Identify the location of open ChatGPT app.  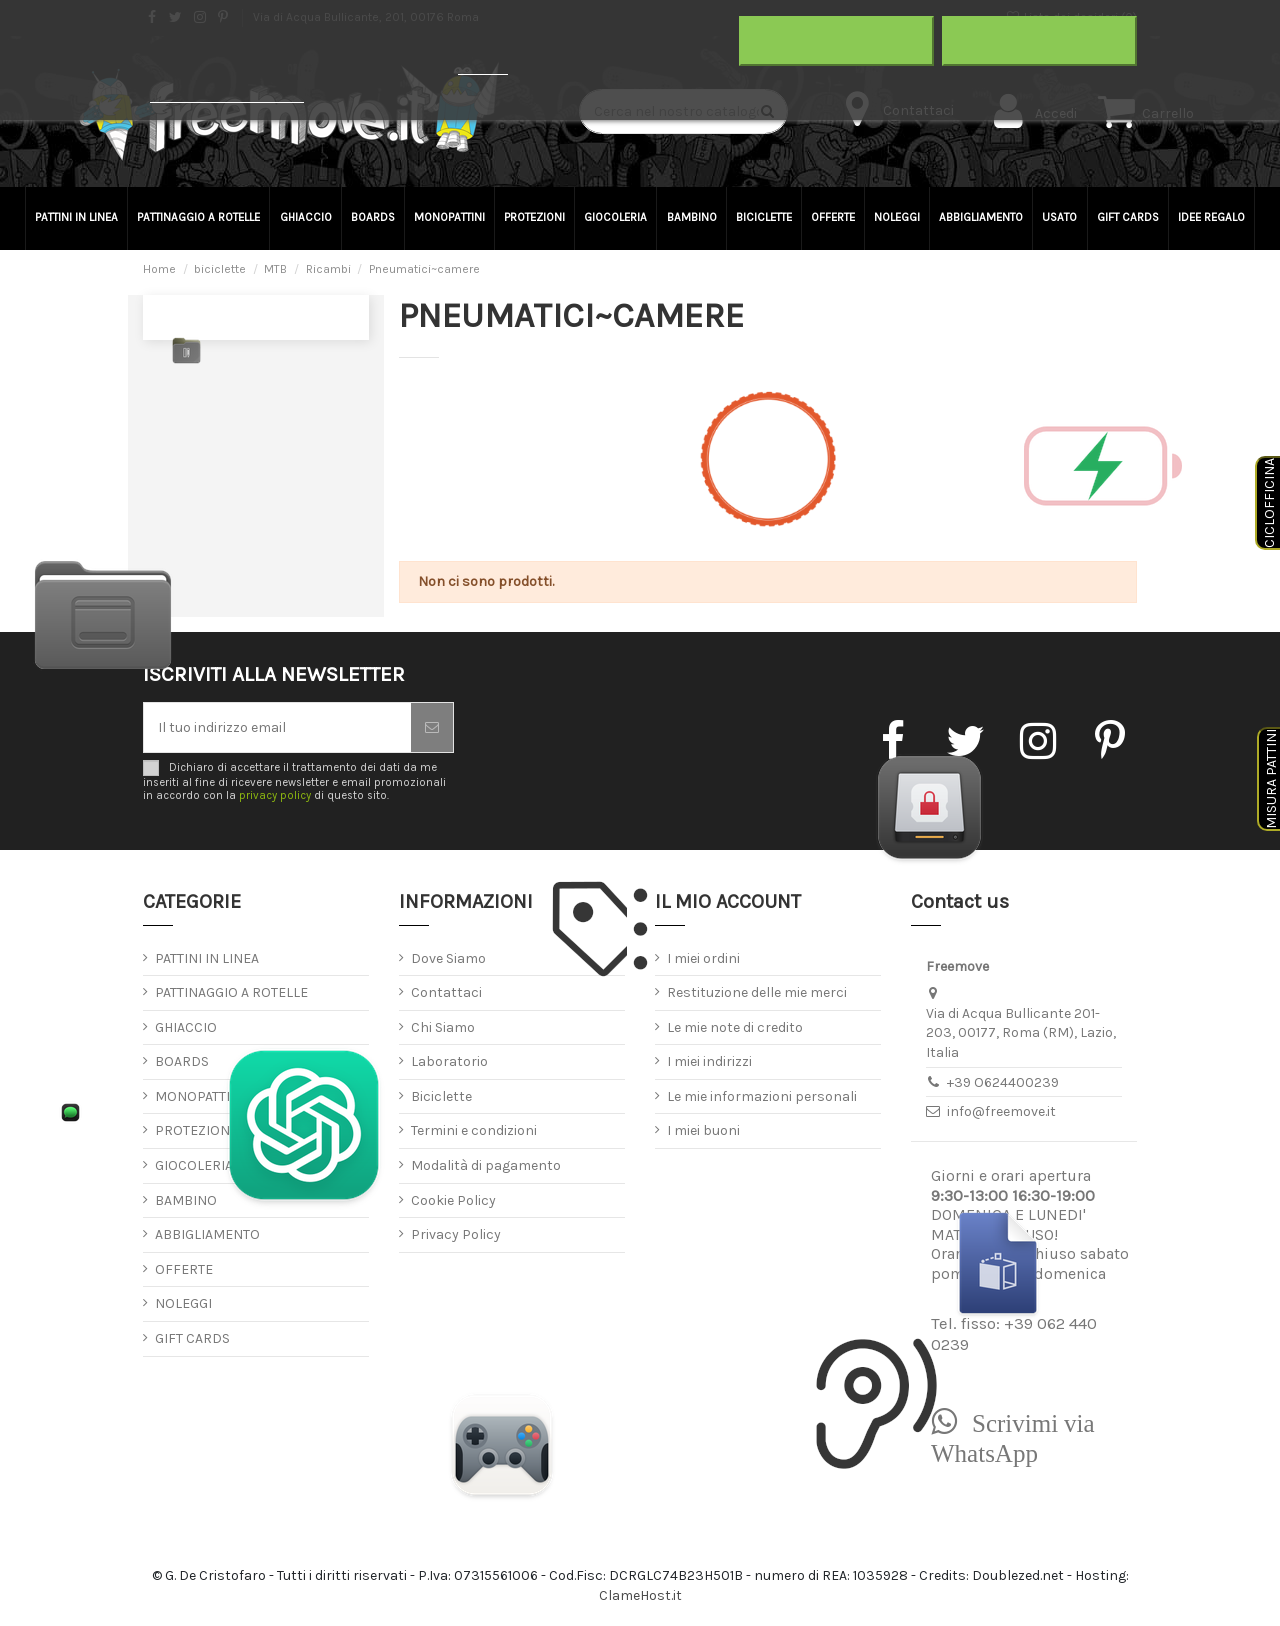
(304, 1125).